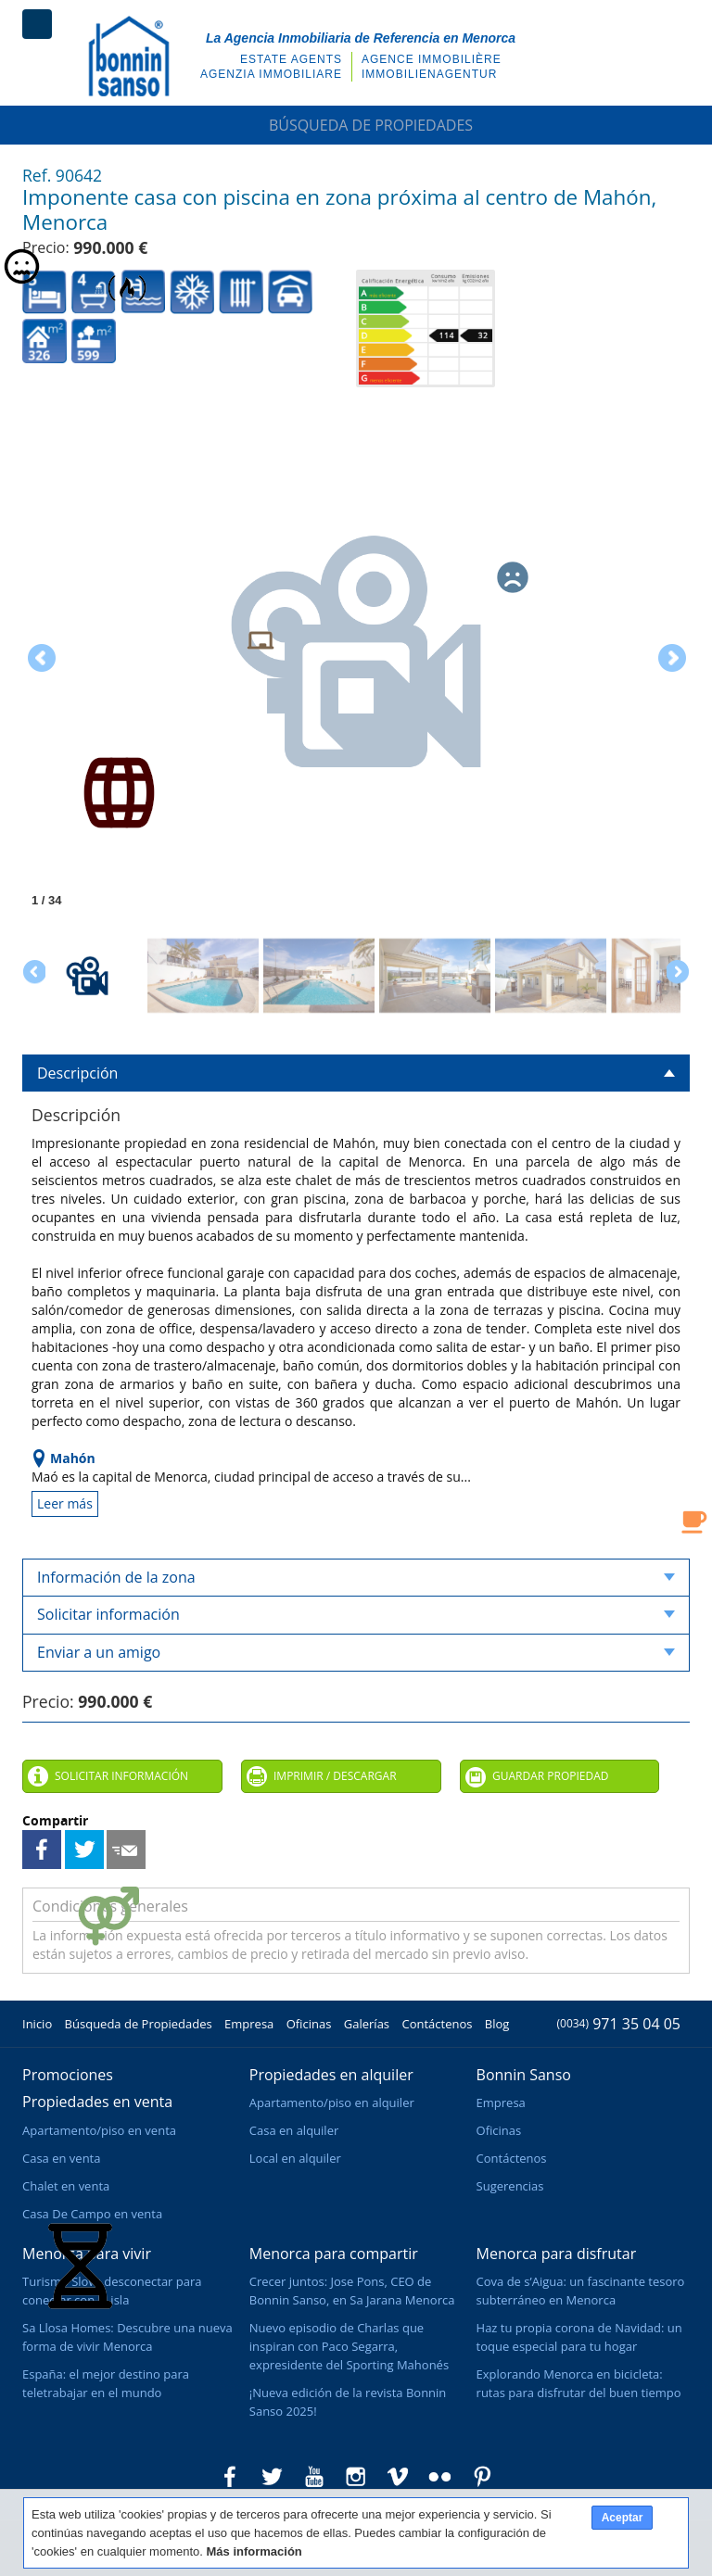 The width and height of the screenshot is (712, 2576). I want to click on access presentation or teaching mode, so click(261, 640).